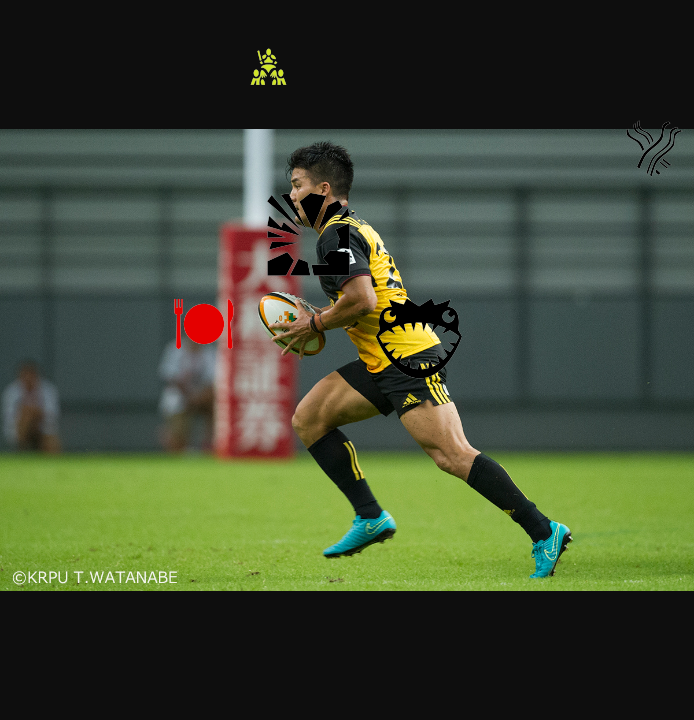 This screenshot has height=720, width=694. I want to click on food item indicator in a cooking or recipe game, so click(654, 148).